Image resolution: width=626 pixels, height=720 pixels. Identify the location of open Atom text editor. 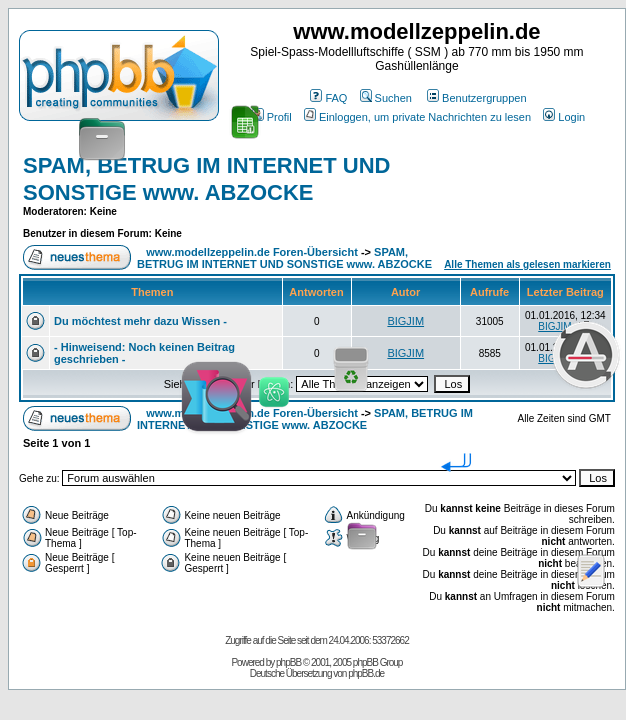
(274, 392).